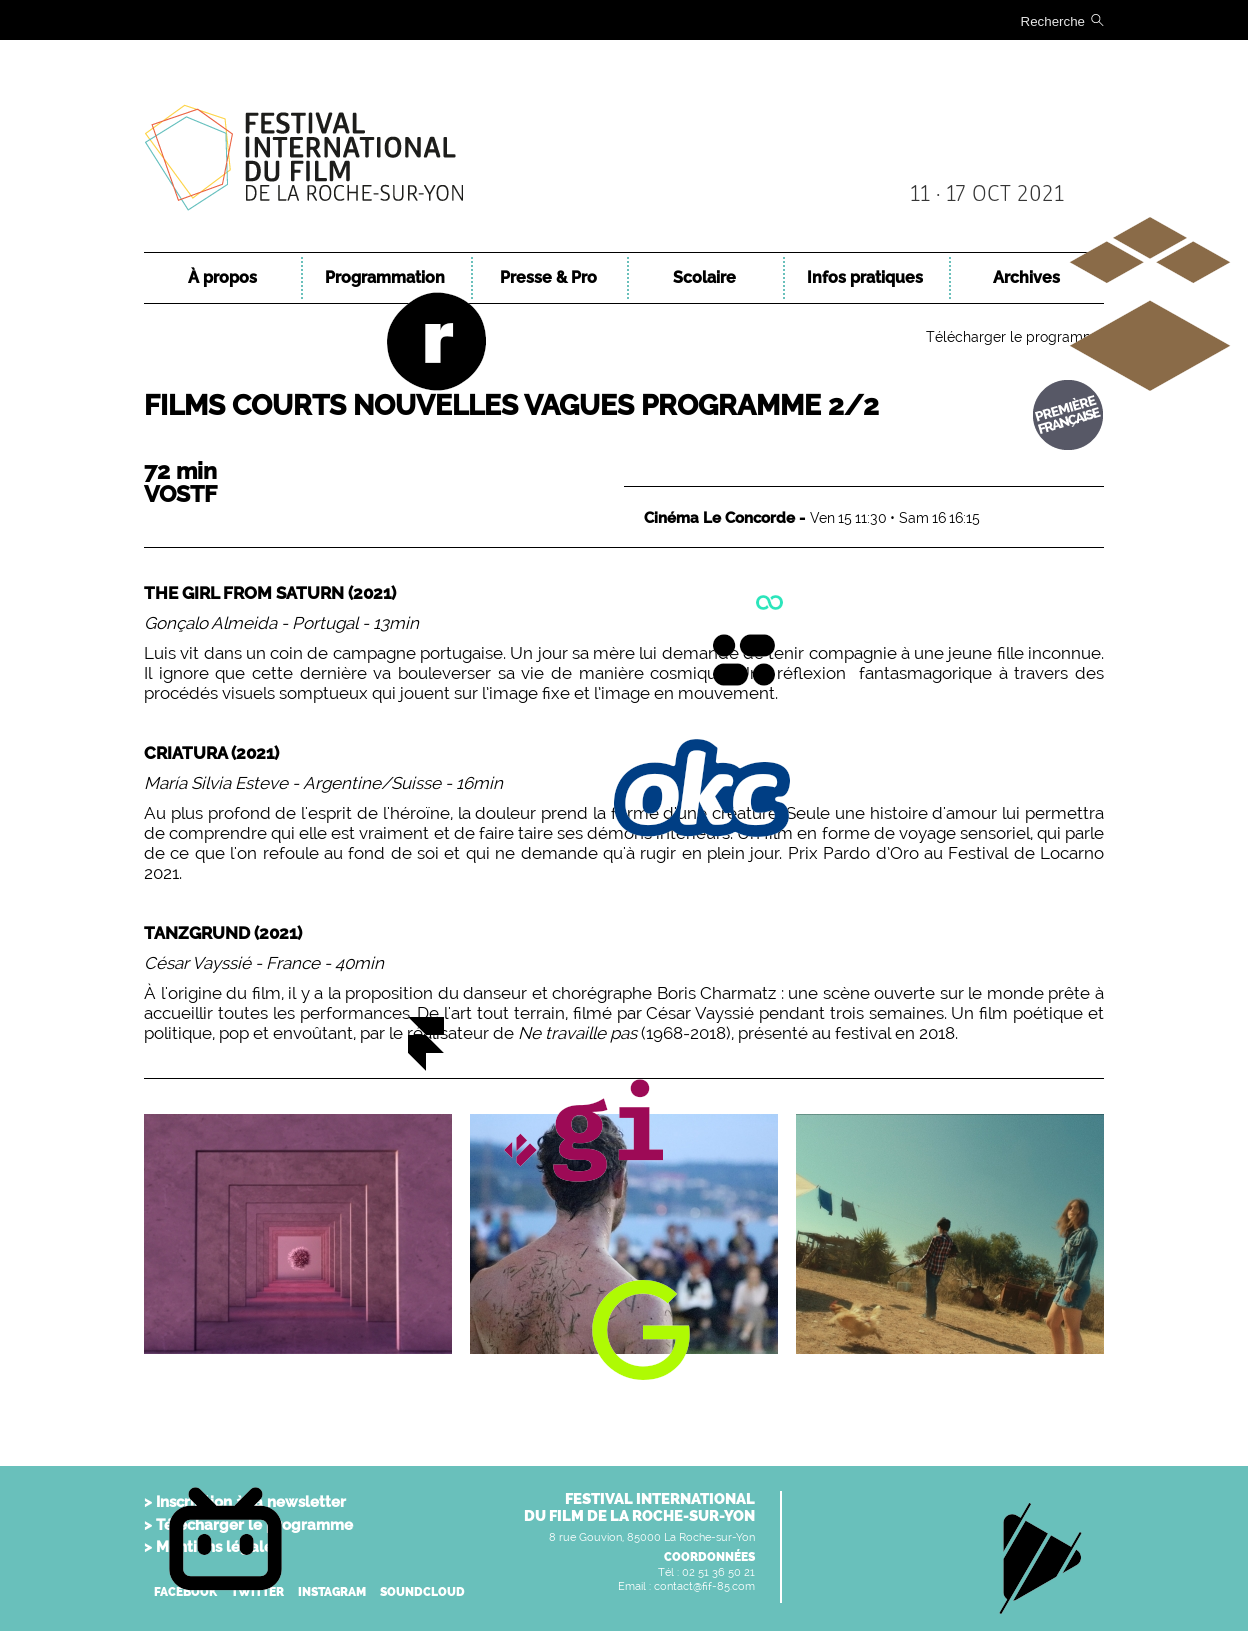  What do you see at coordinates (769, 602) in the screenshot?
I see `Elegoo brand logo` at bounding box center [769, 602].